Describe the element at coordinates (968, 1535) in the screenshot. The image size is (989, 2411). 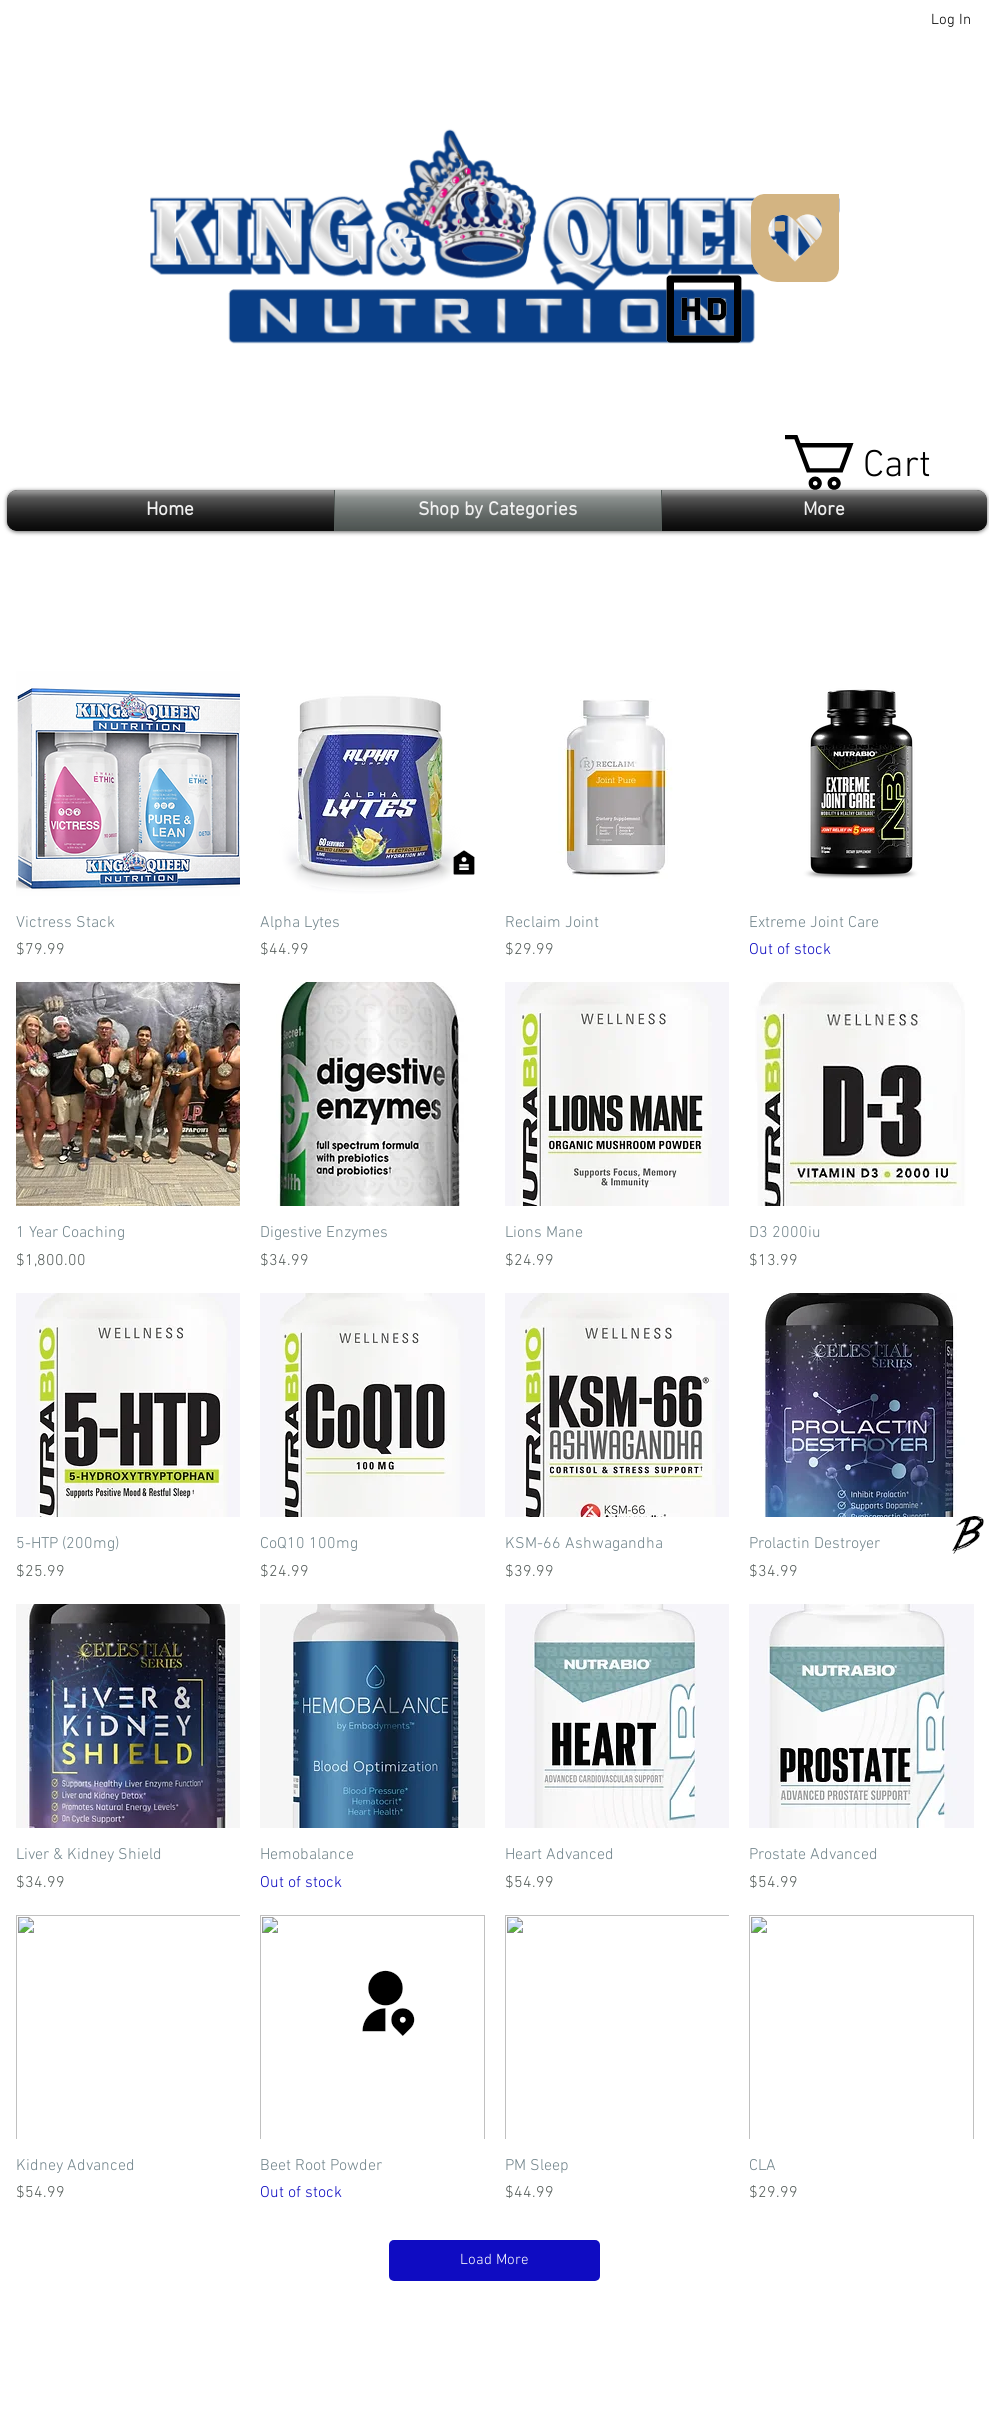
I see `babel javascript compiler logo` at that location.